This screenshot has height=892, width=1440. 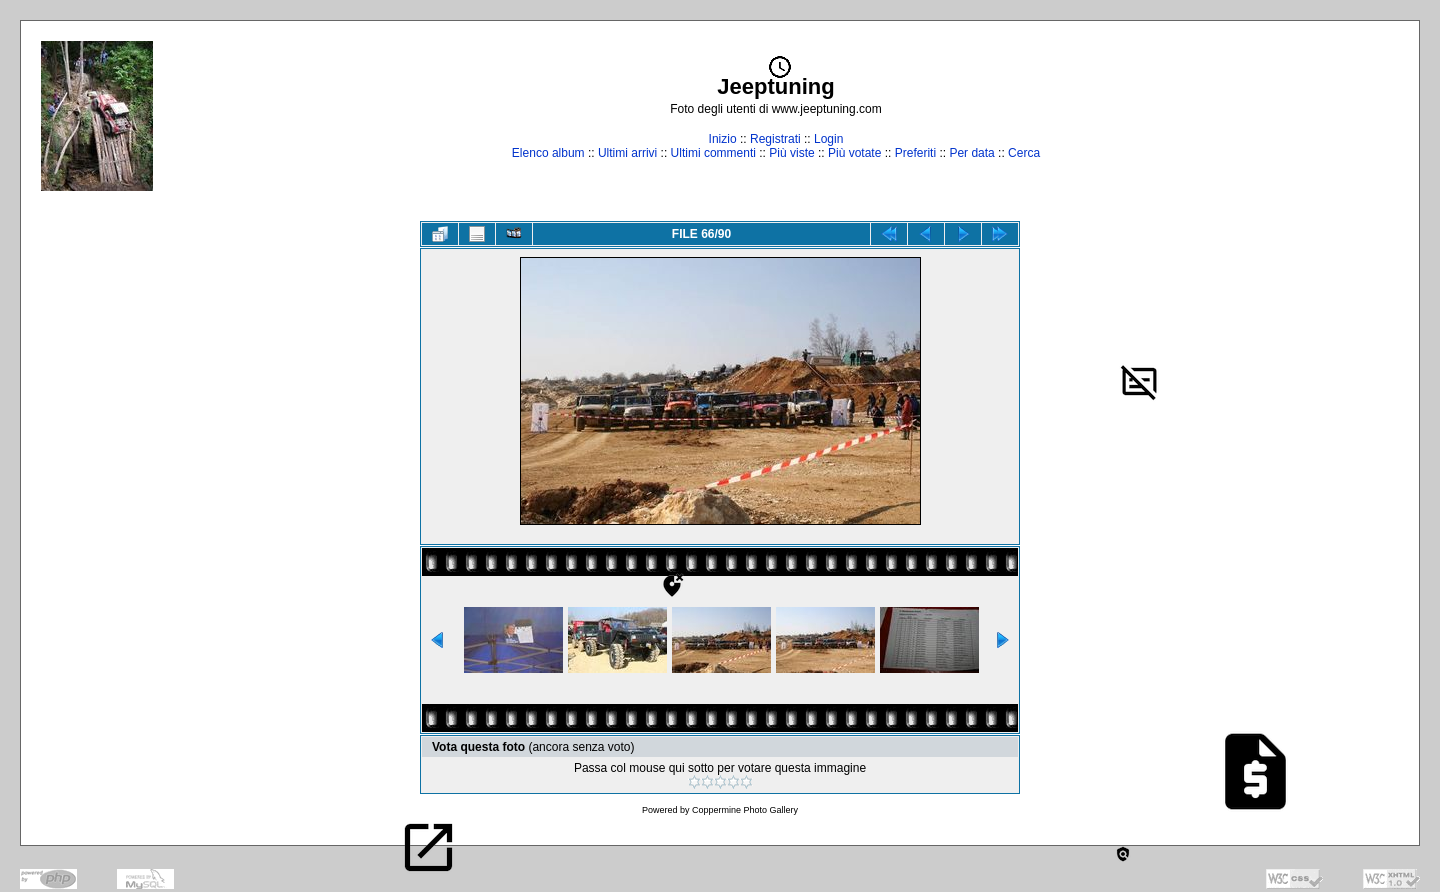 I want to click on request a price quote or estimate, so click(x=1255, y=771).